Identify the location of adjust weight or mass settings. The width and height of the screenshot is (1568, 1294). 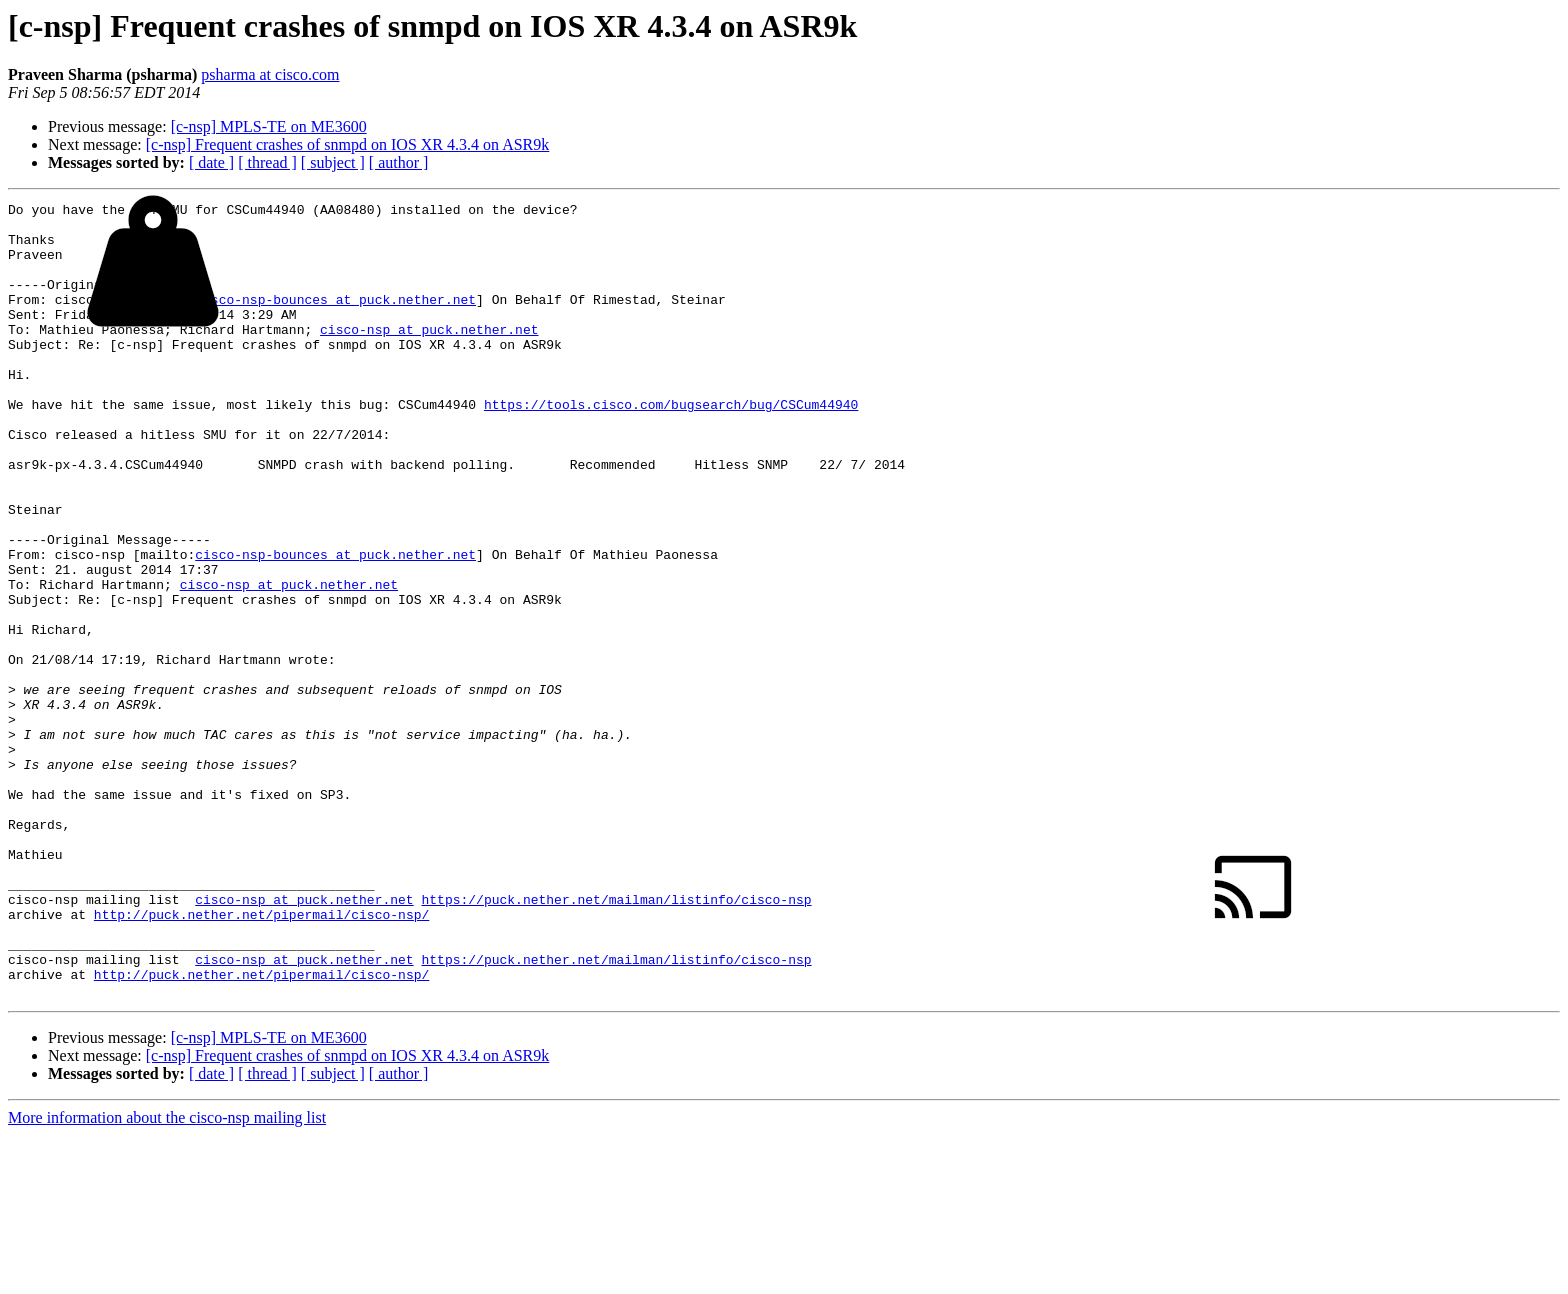
(153, 261).